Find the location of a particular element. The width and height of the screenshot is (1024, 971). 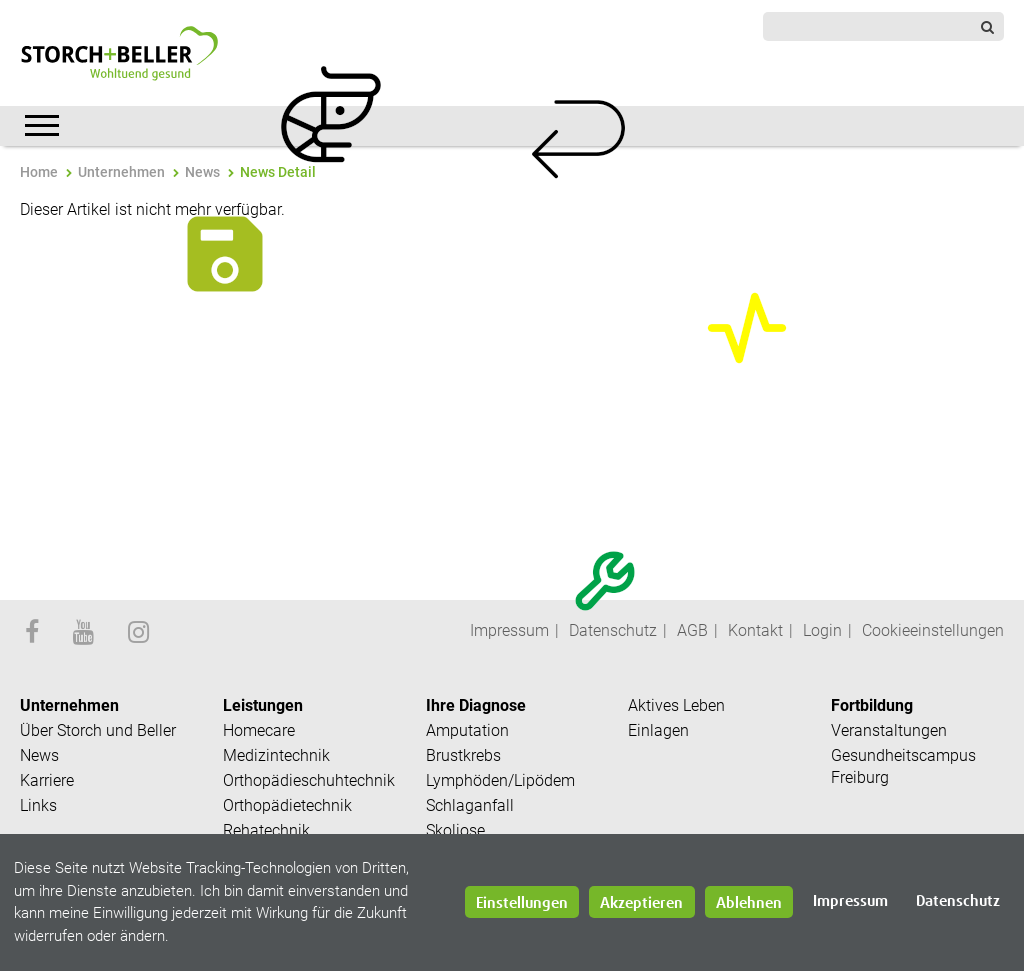

access settings or configuration options is located at coordinates (605, 581).